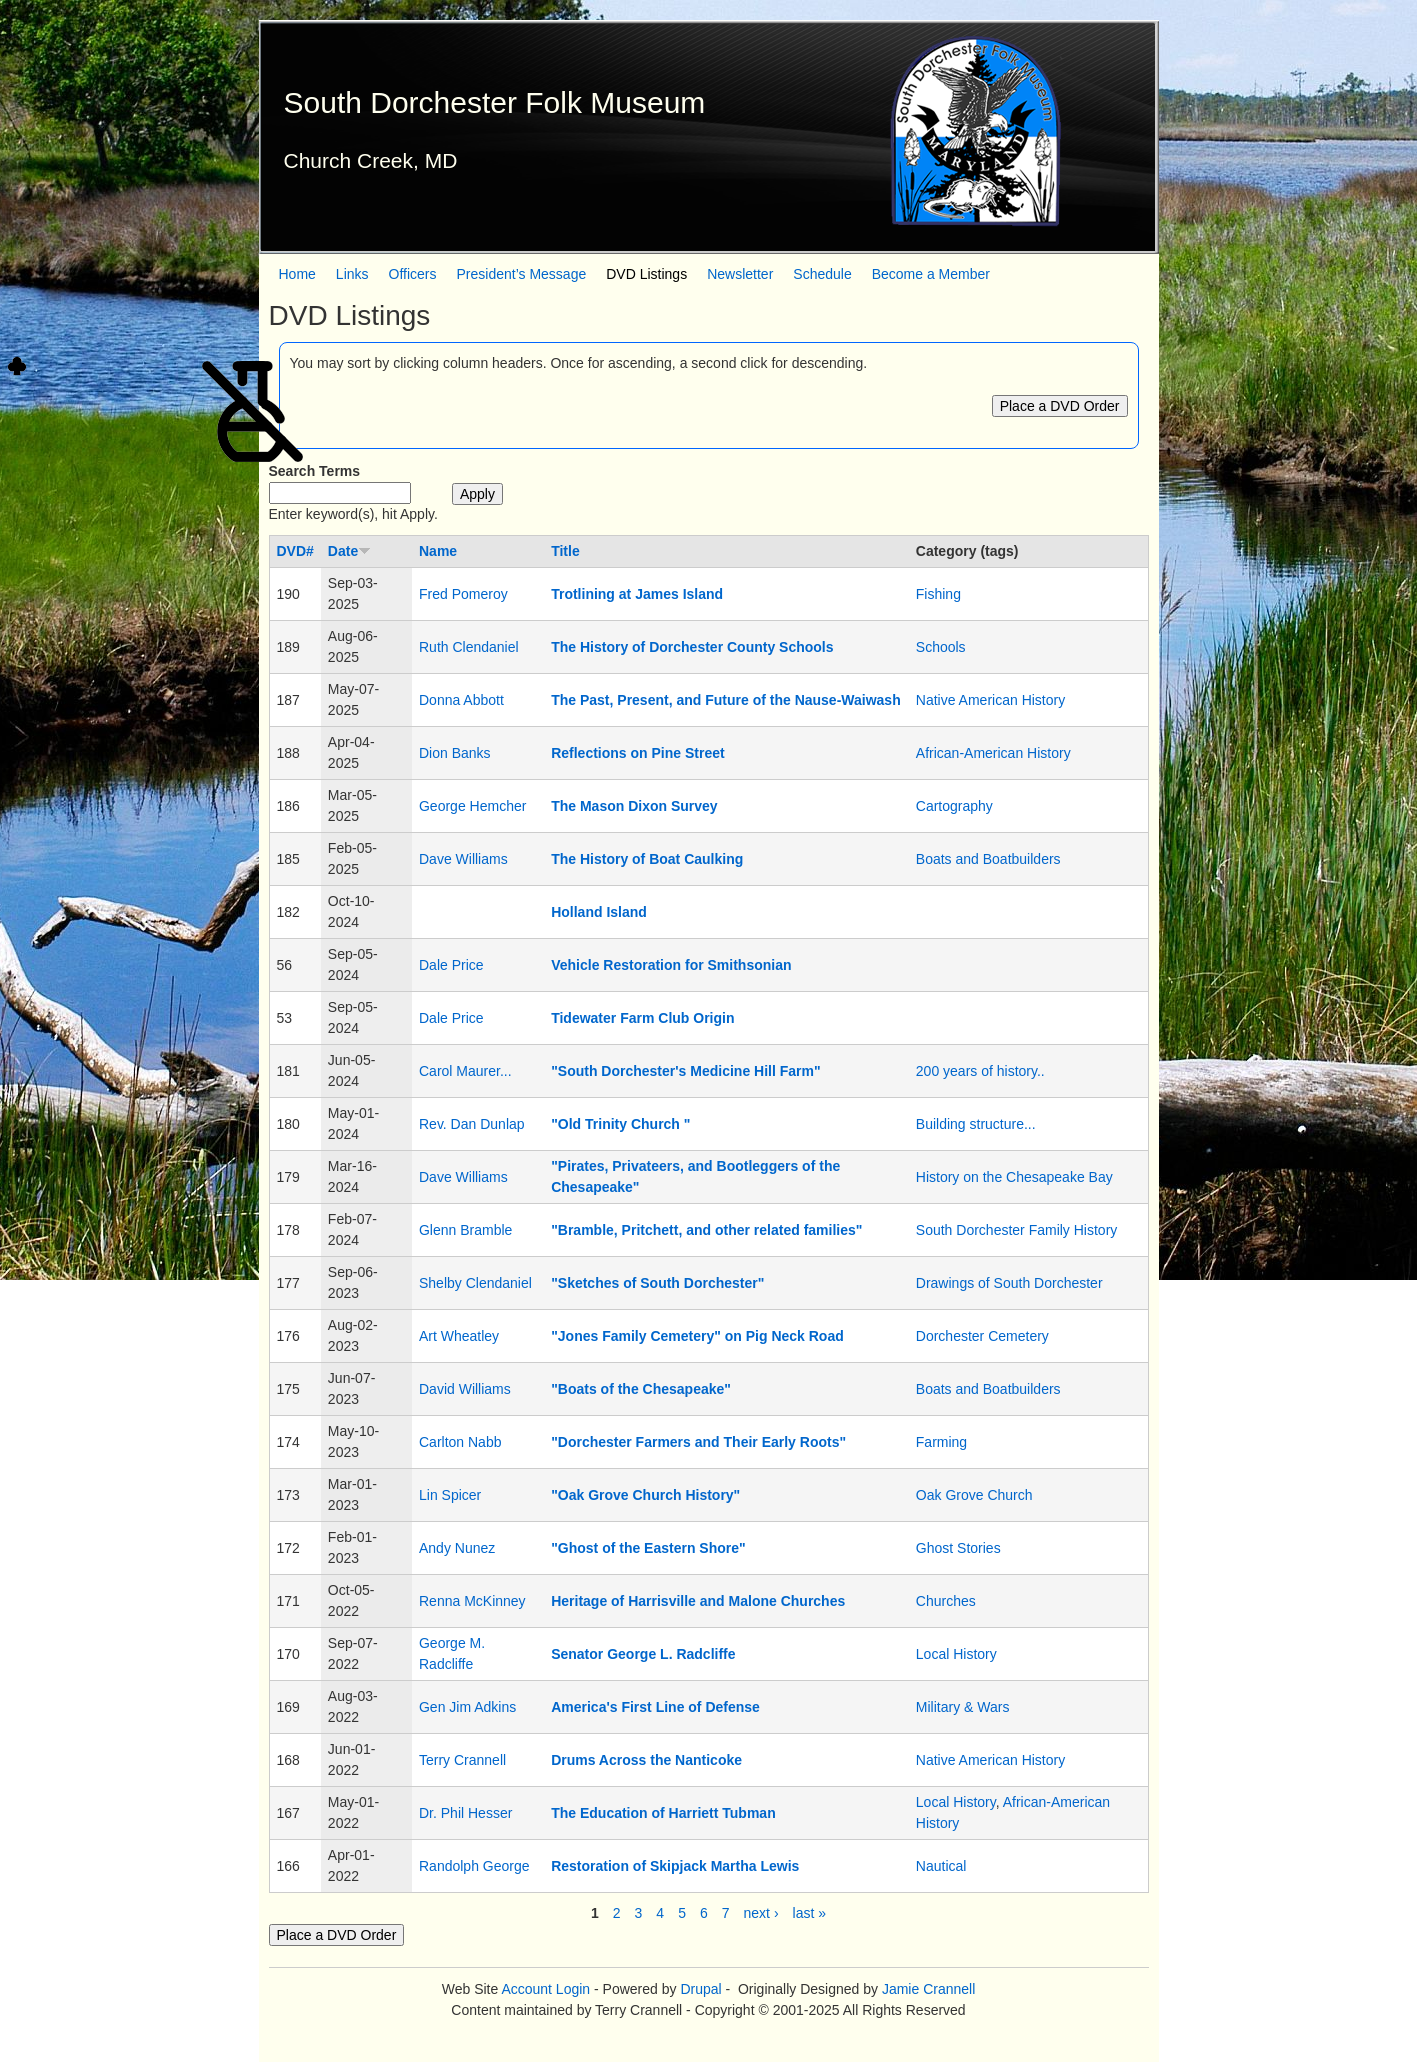  I want to click on select clubs suit in a card game, so click(17, 366).